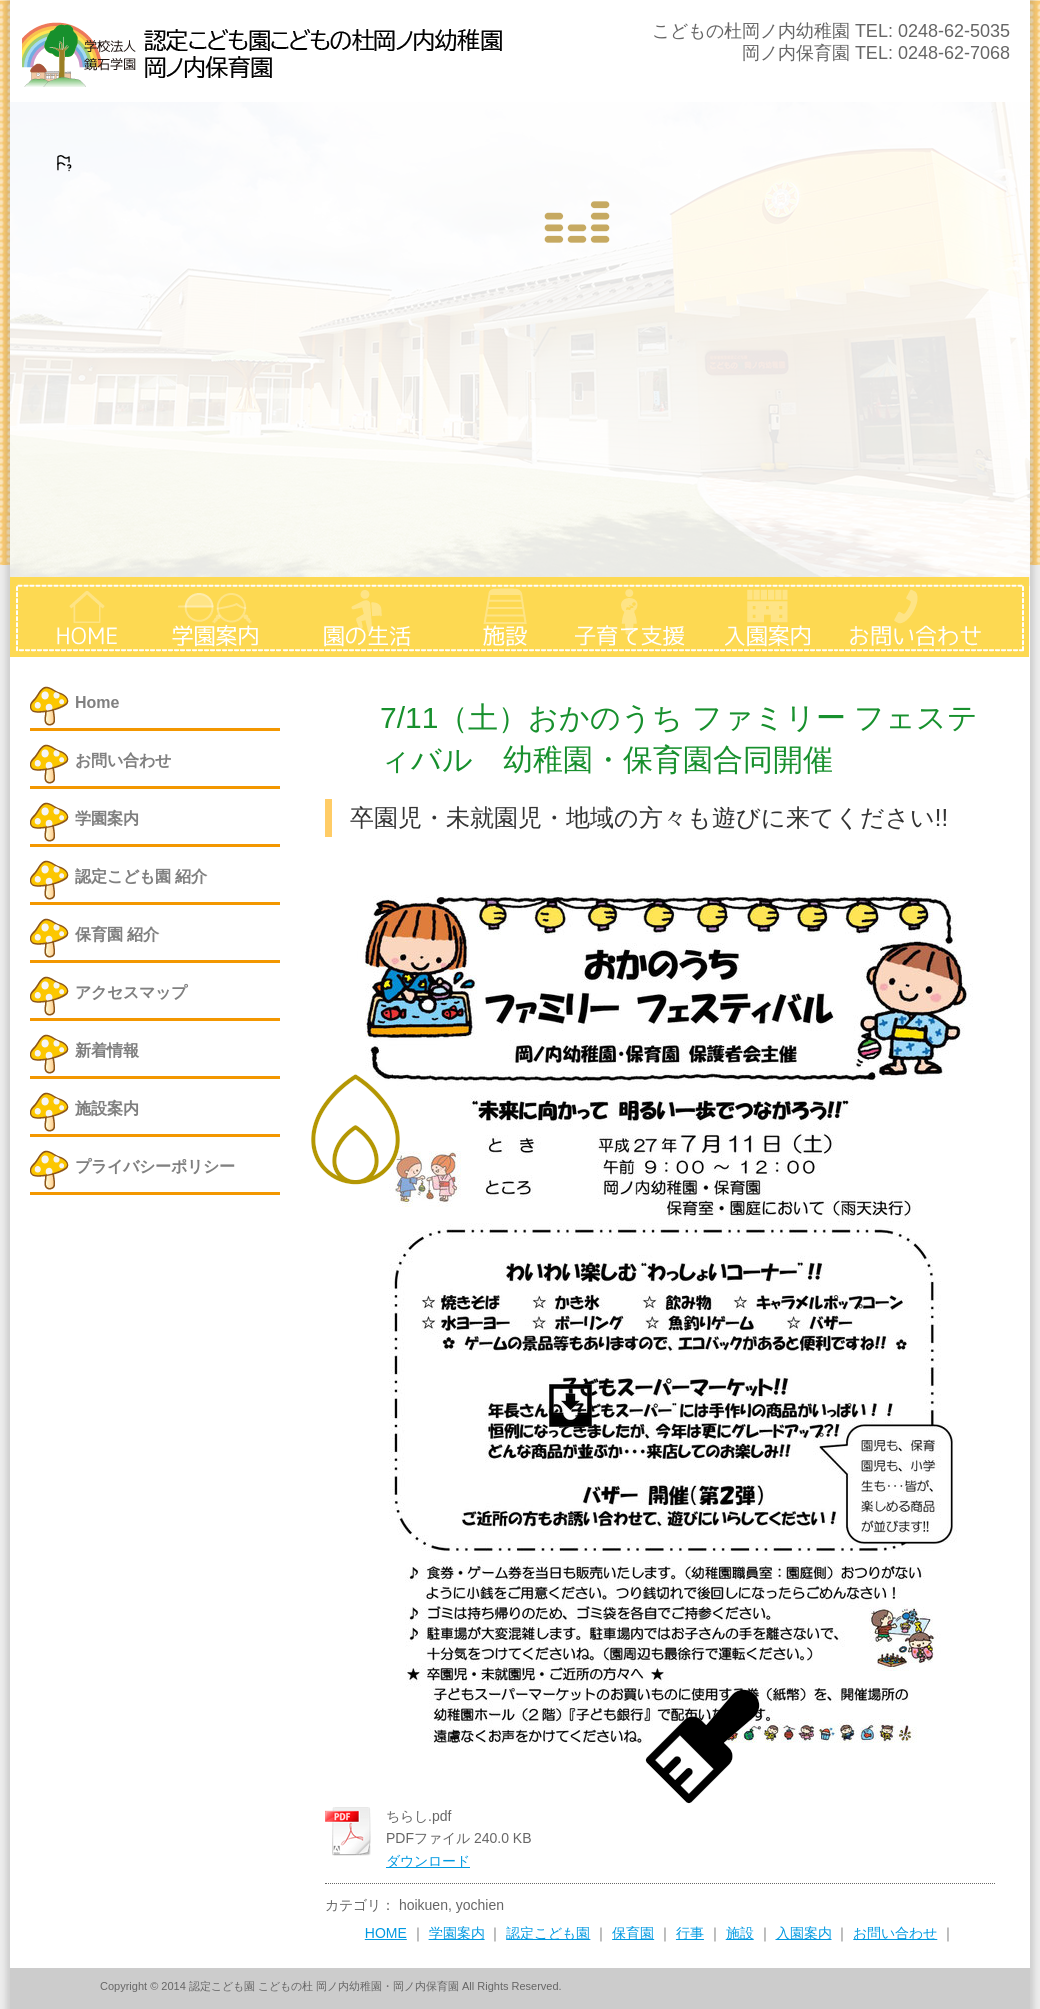 Image resolution: width=1040 pixels, height=2009 pixels. I want to click on move message to inbox, so click(570, 1405).